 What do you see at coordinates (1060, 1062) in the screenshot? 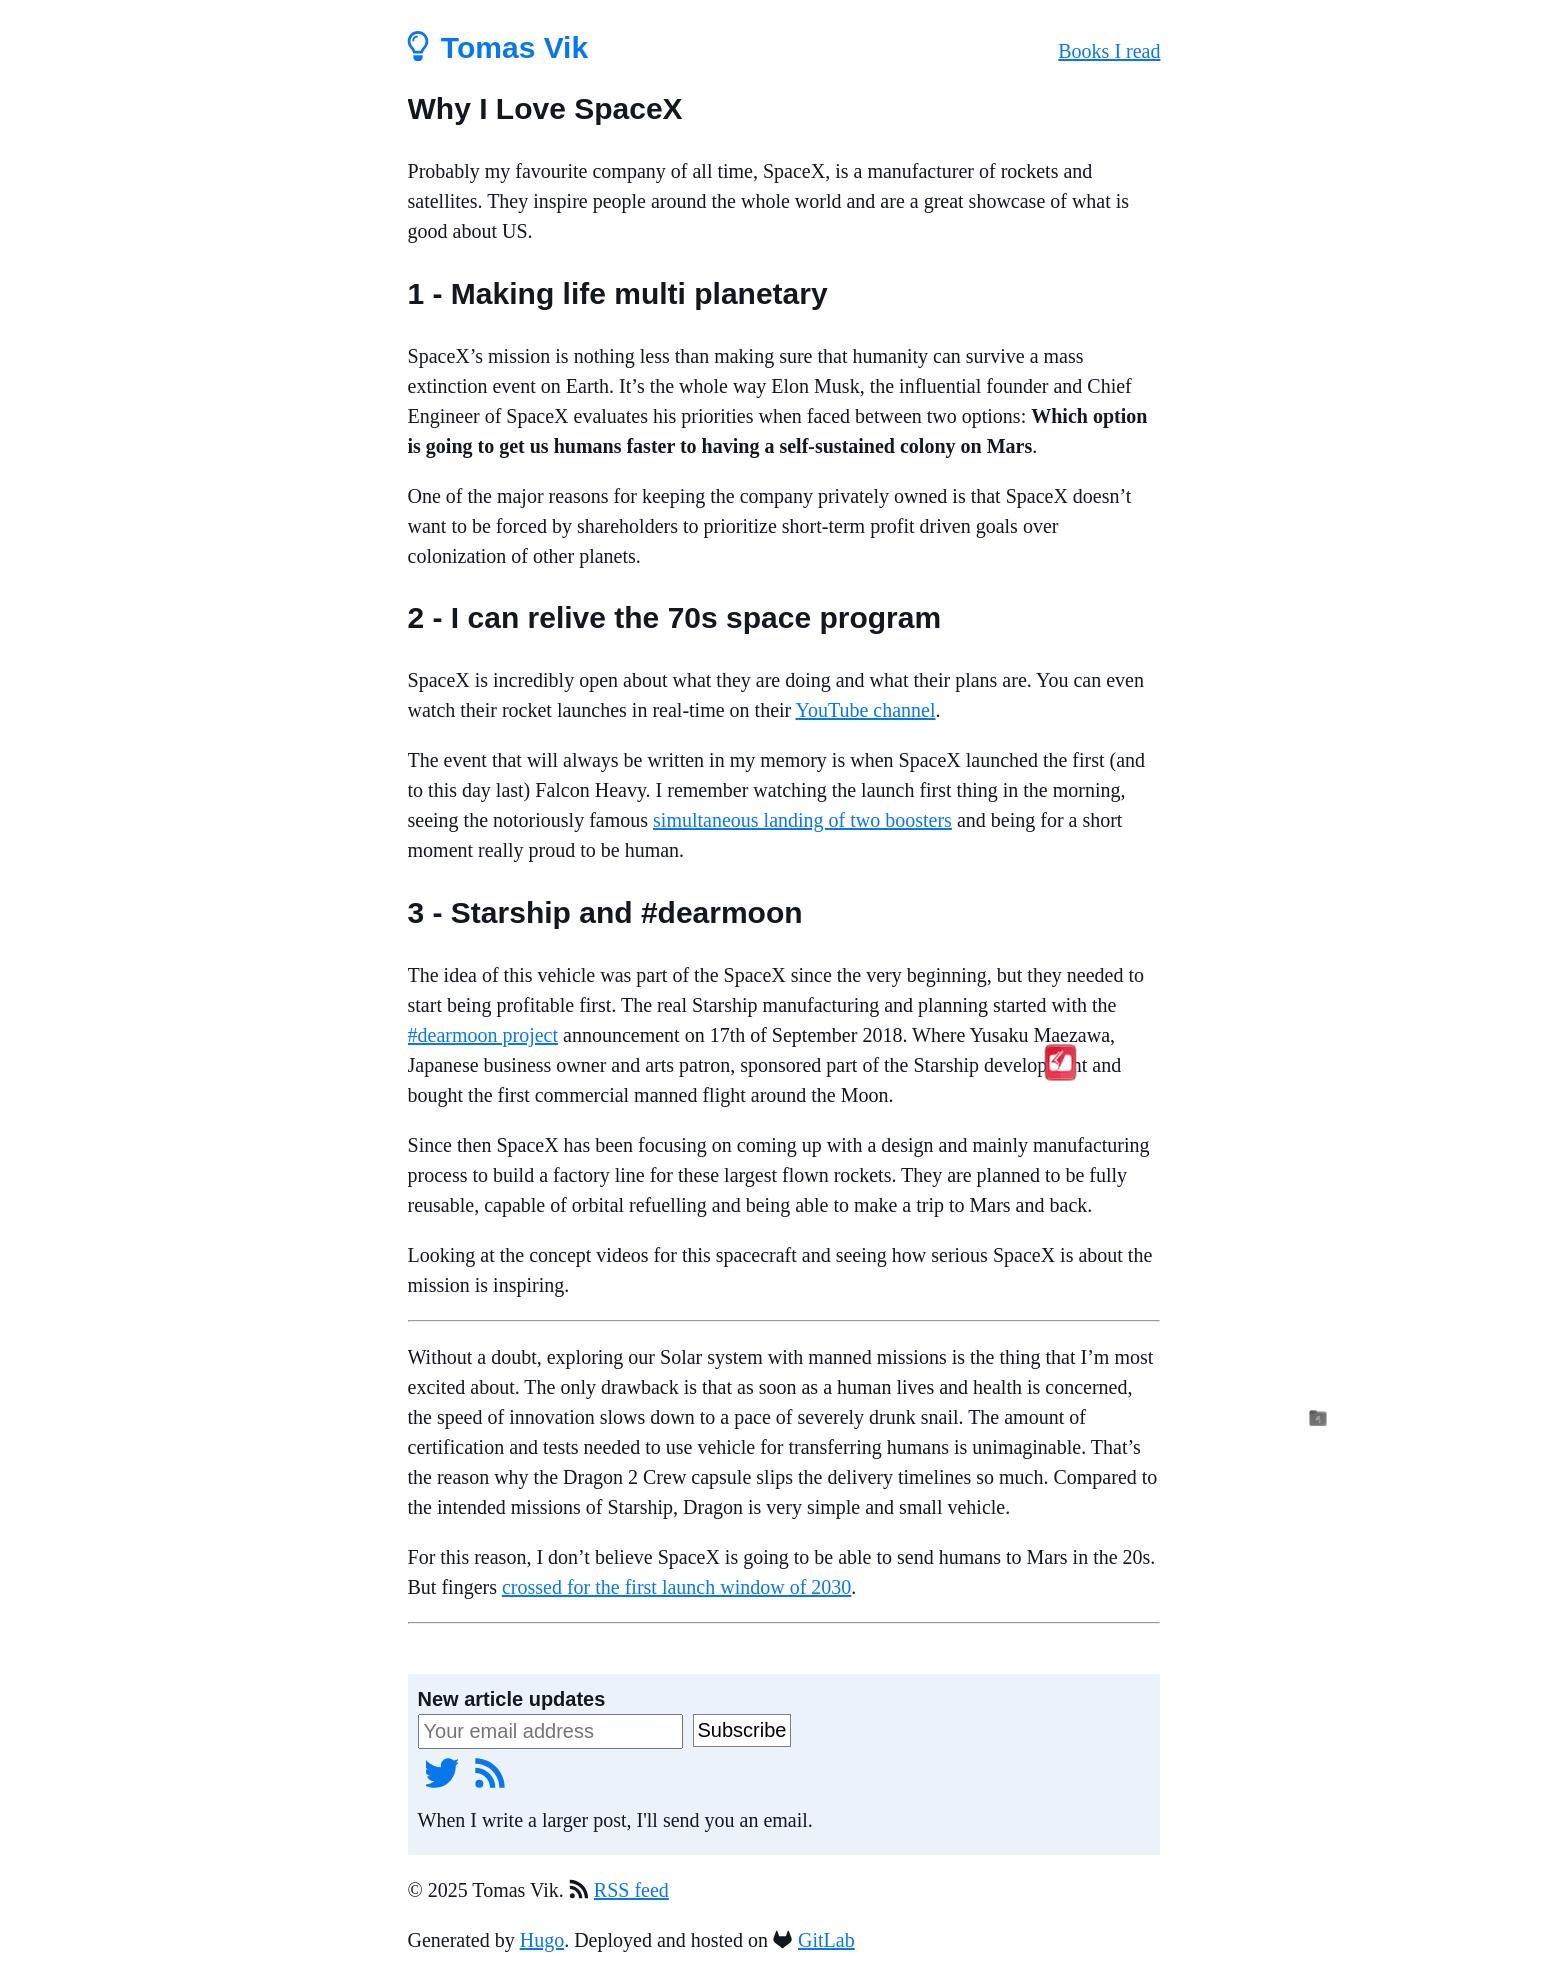
I see `an eps vector file` at bounding box center [1060, 1062].